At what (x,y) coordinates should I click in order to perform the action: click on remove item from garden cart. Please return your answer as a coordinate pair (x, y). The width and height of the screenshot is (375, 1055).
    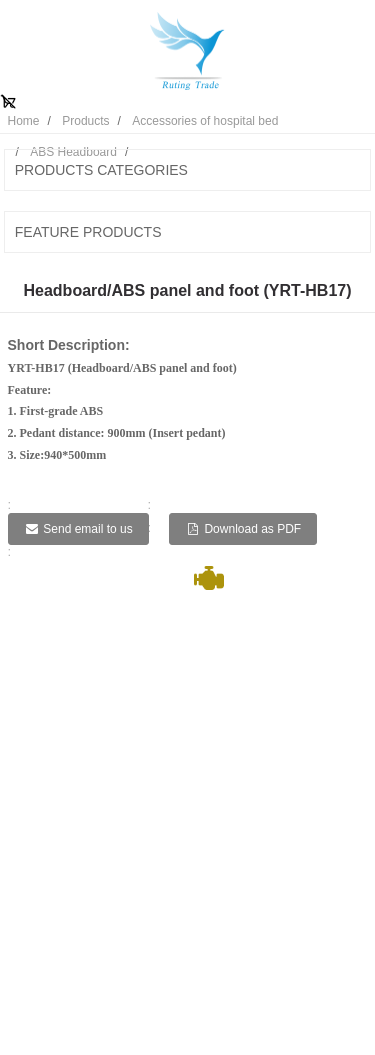
    Looking at the image, I should click on (8, 101).